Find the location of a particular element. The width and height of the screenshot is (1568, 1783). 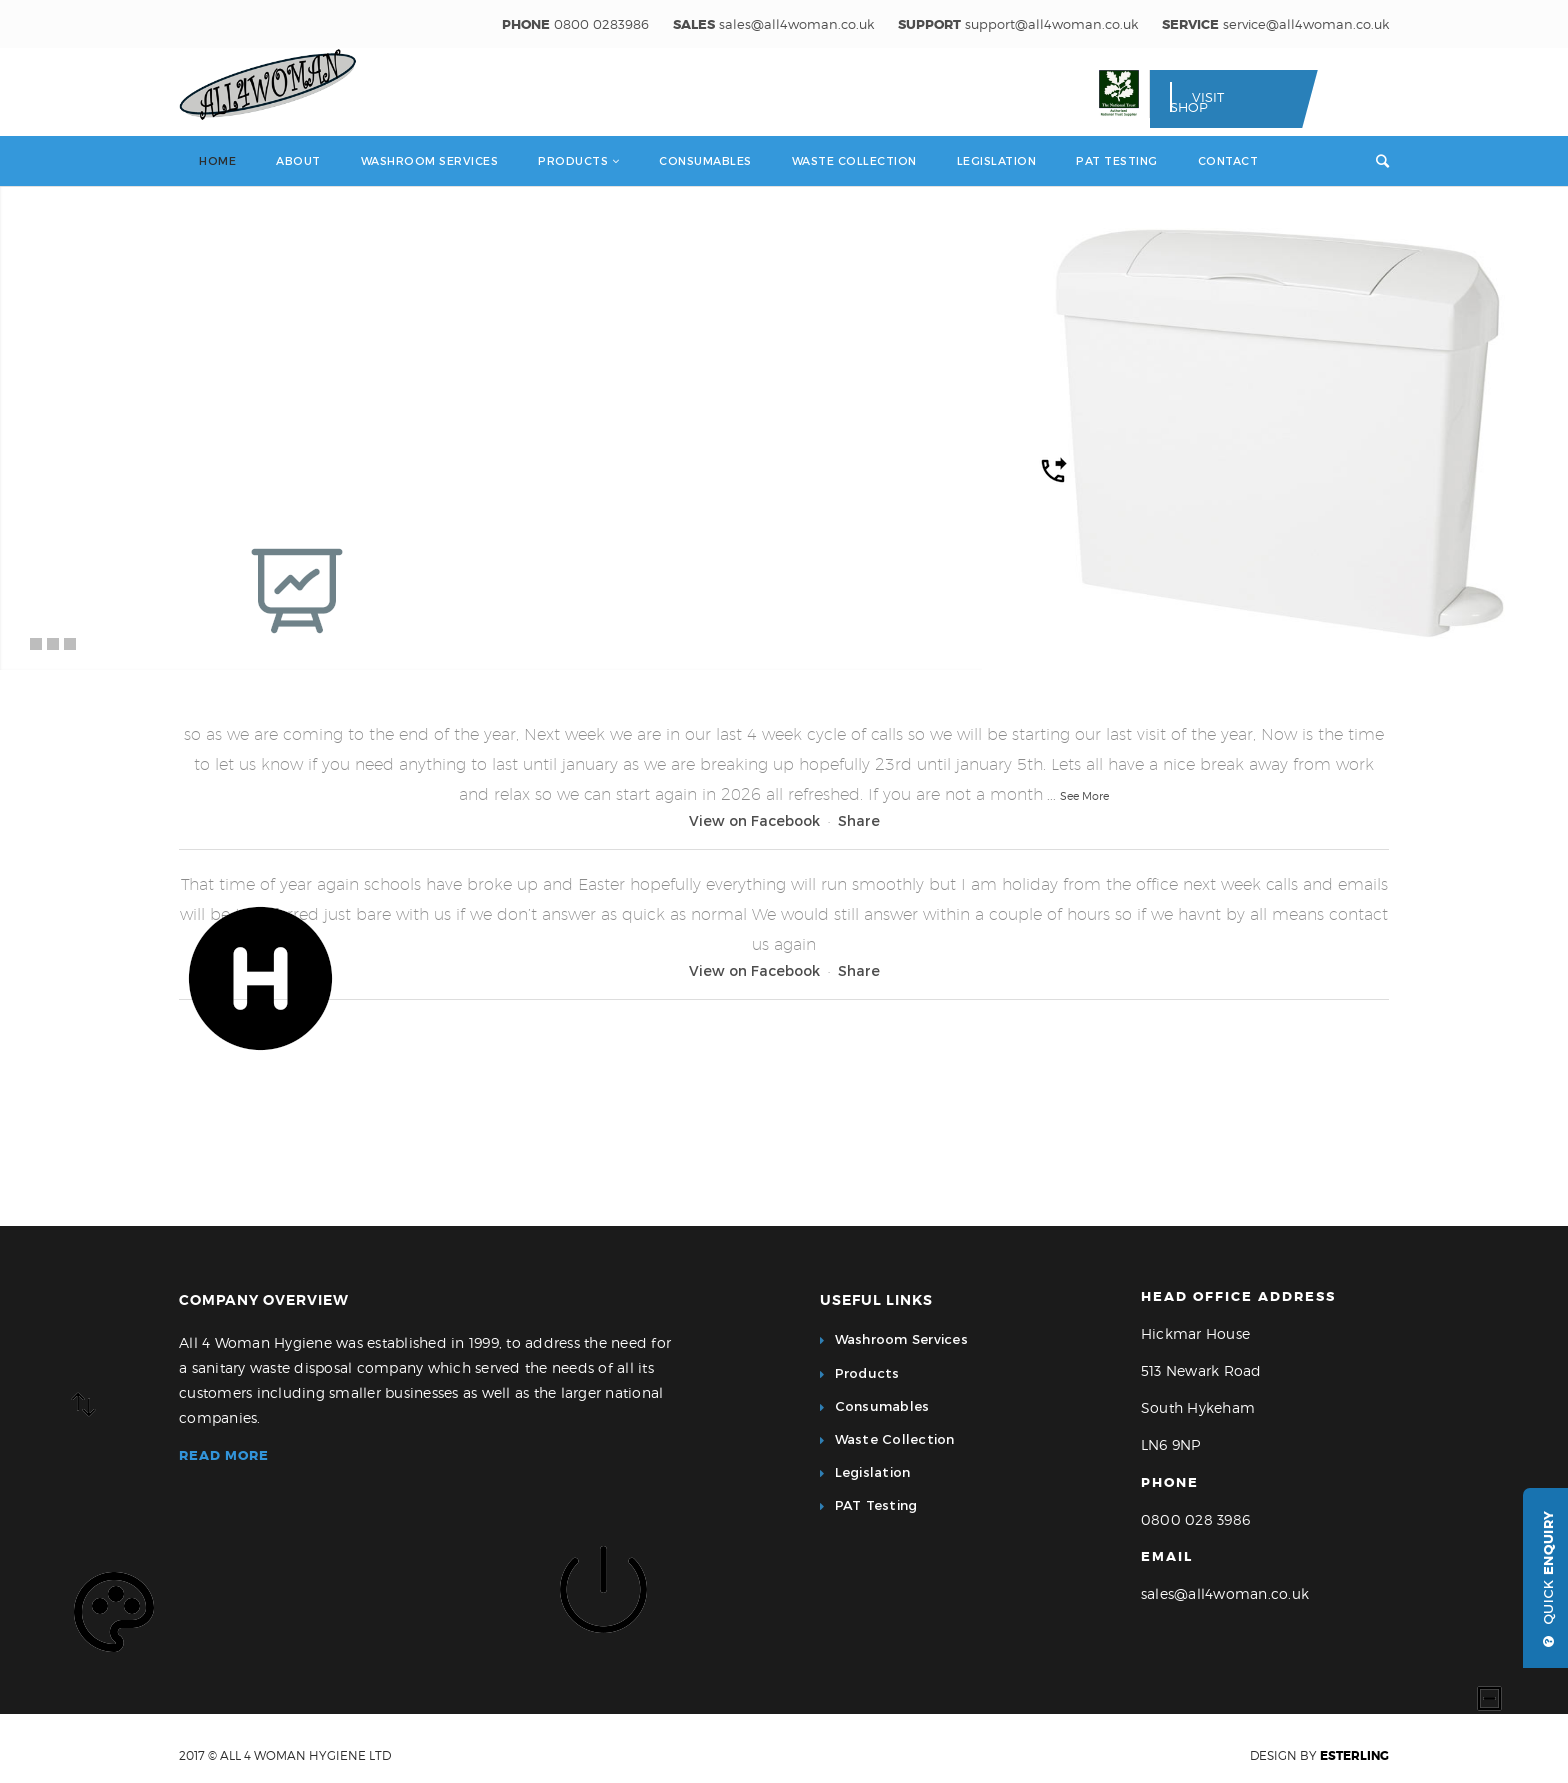

call forwarding is enabled is located at coordinates (1053, 471).